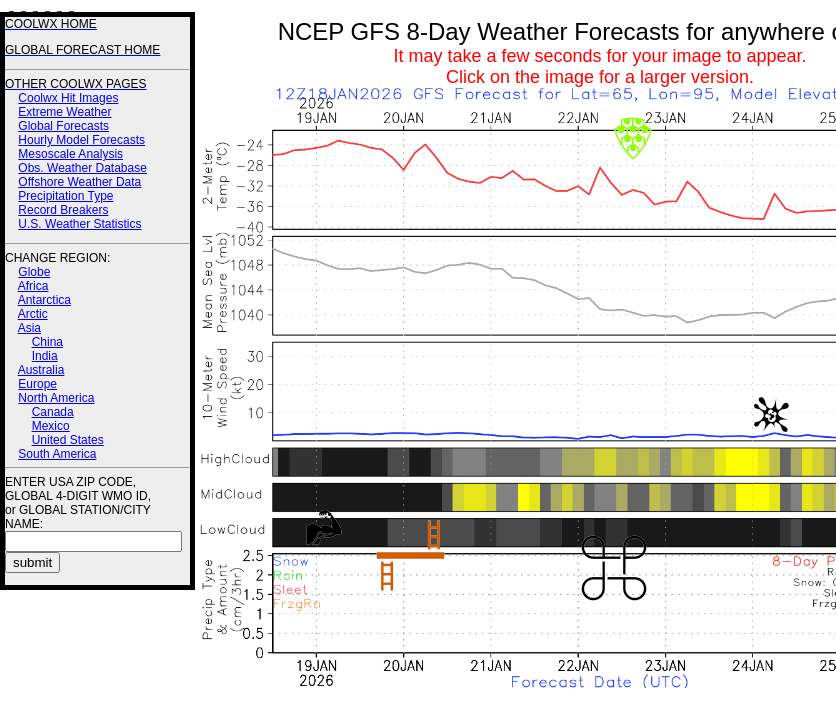 The height and width of the screenshot is (720, 836). I want to click on indicates a biological or molecular element in a game, so click(771, 414).